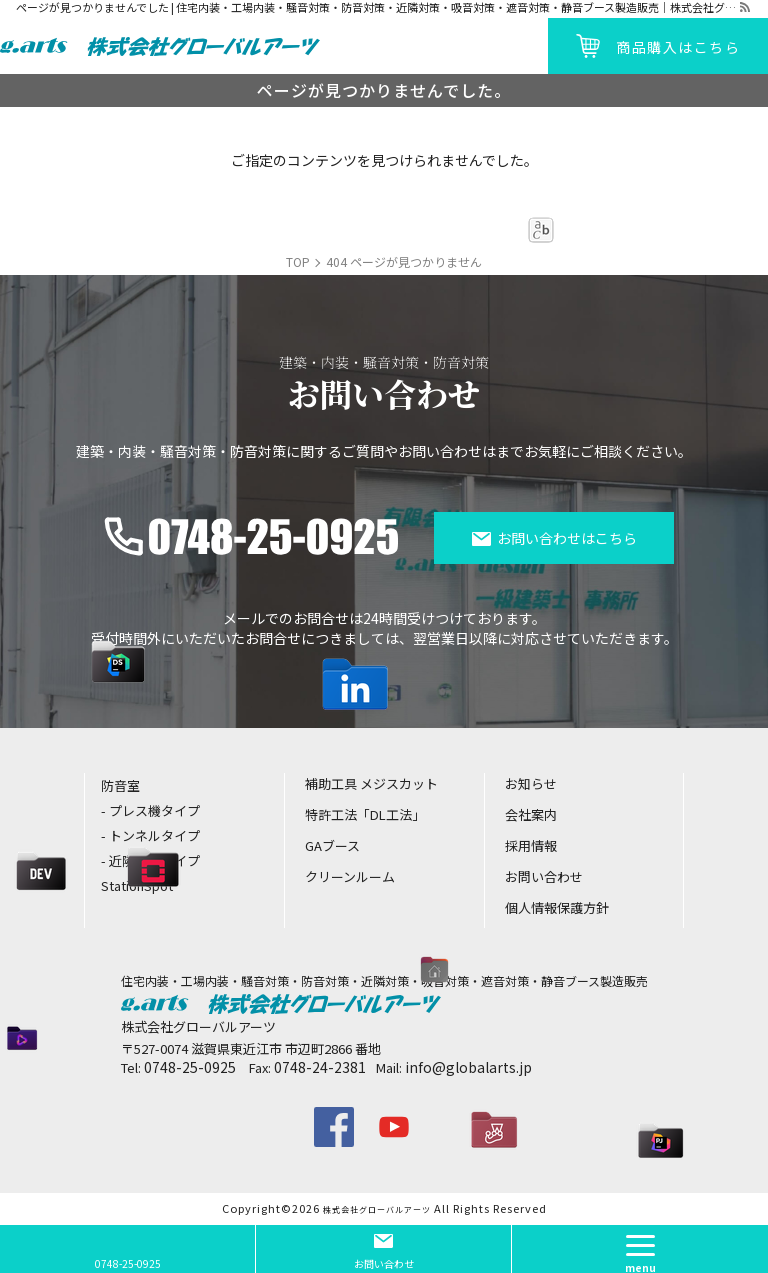 Image resolution: width=768 pixels, height=1273 pixels. I want to click on open openstack project folder, so click(153, 868).